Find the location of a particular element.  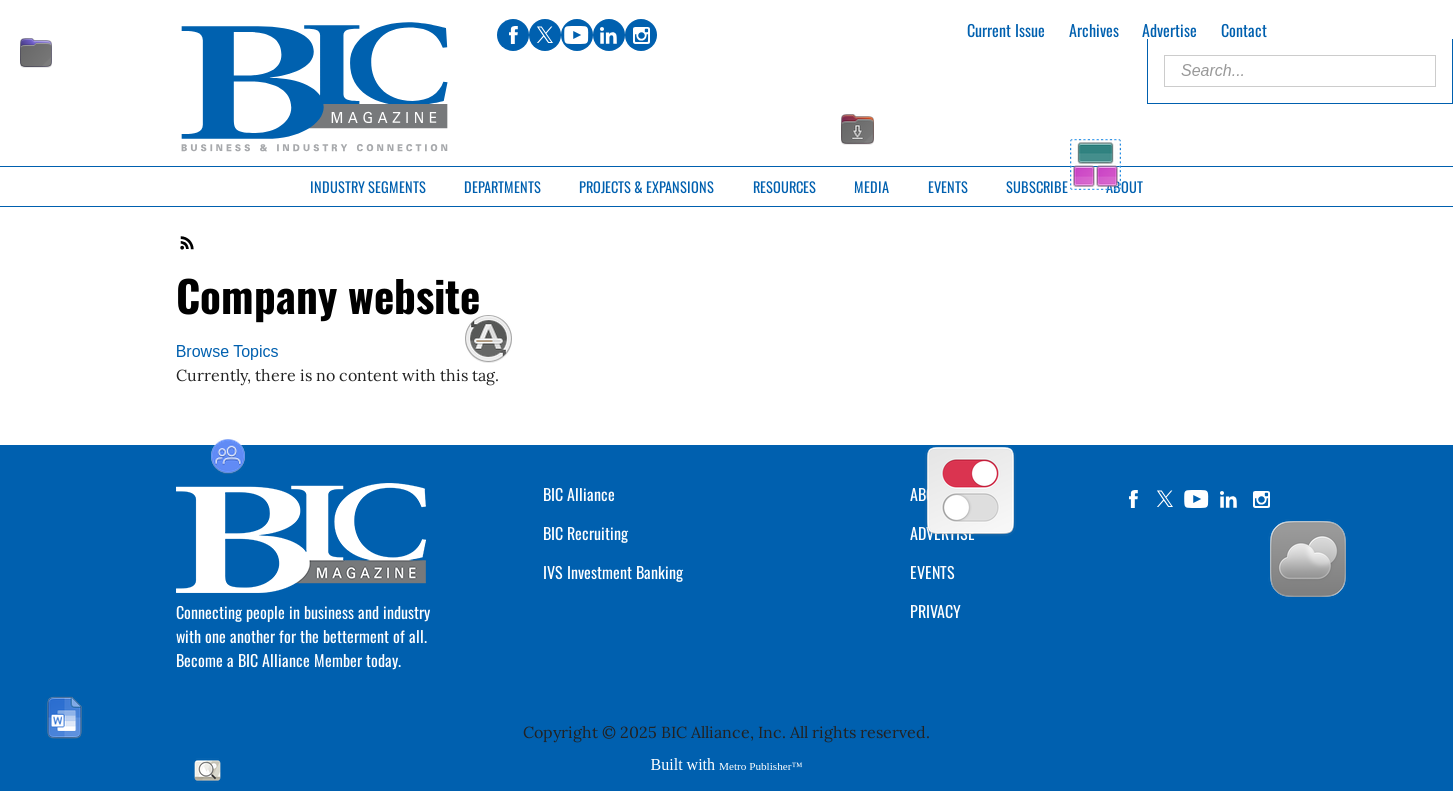

open a folder or directory is located at coordinates (36, 52).